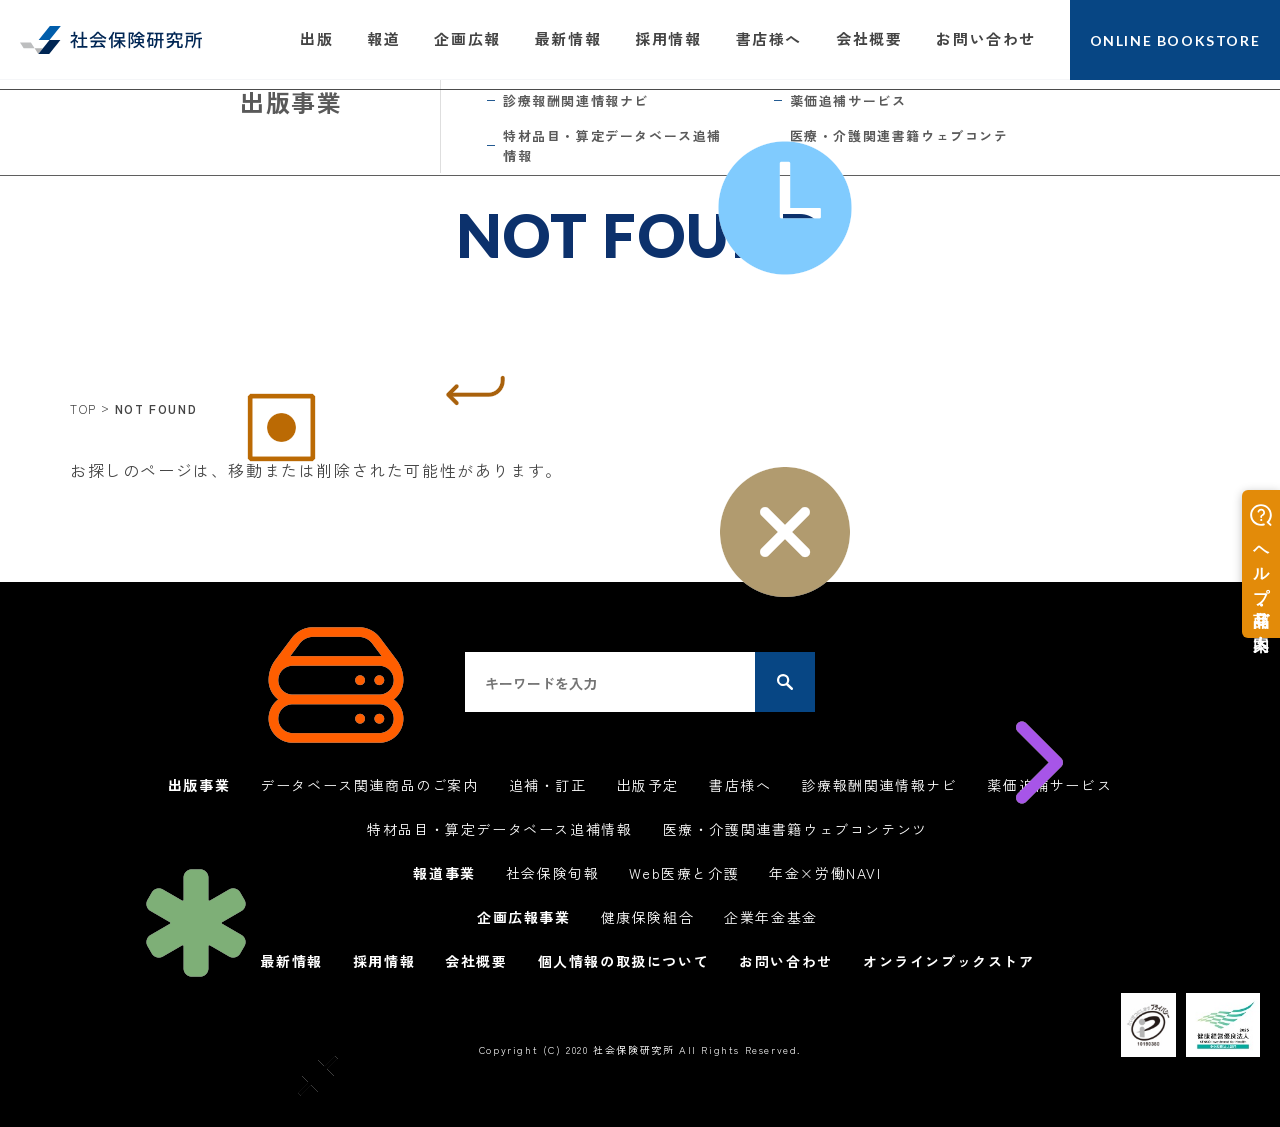 The image size is (1280, 1127). Describe the element at coordinates (281, 427) in the screenshot. I see `indicates a file has been modified` at that location.